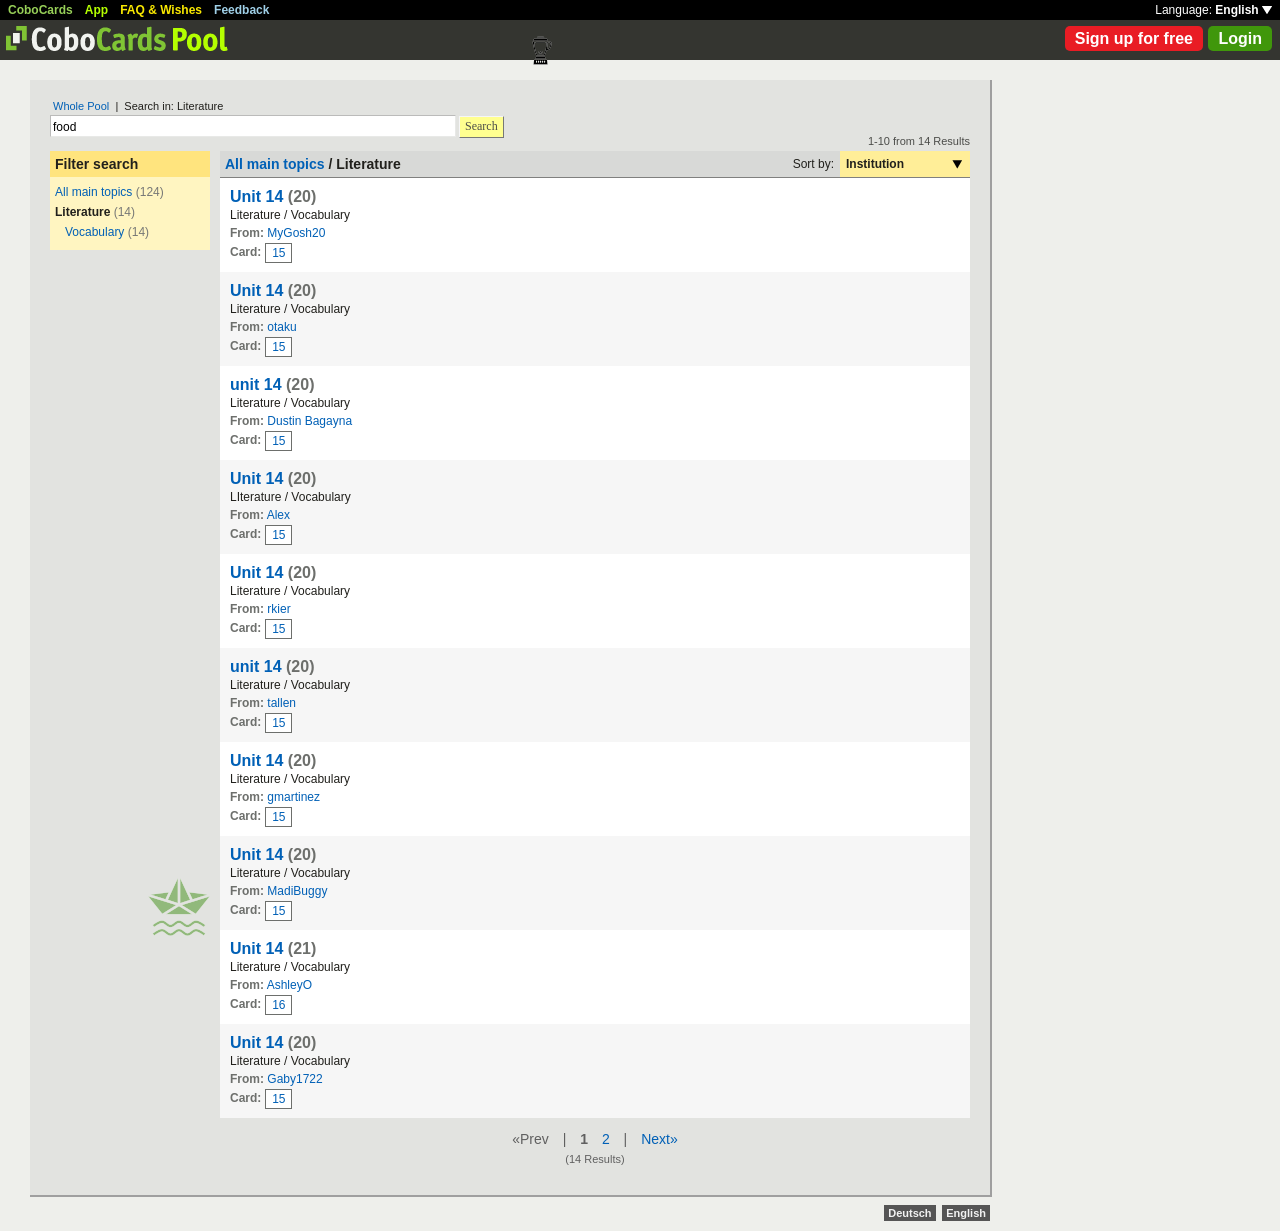  I want to click on access blending or mixing tools, so click(540, 50).